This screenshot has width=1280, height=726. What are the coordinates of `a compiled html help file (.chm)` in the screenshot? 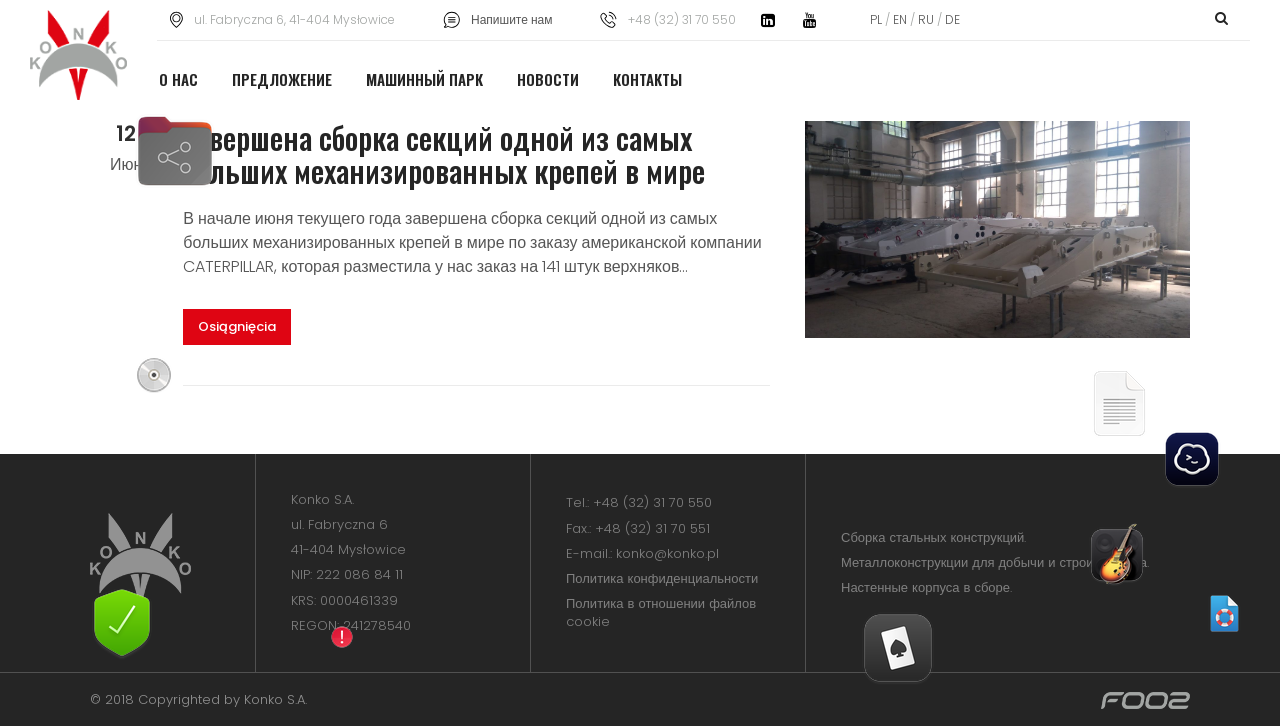 It's located at (1224, 613).